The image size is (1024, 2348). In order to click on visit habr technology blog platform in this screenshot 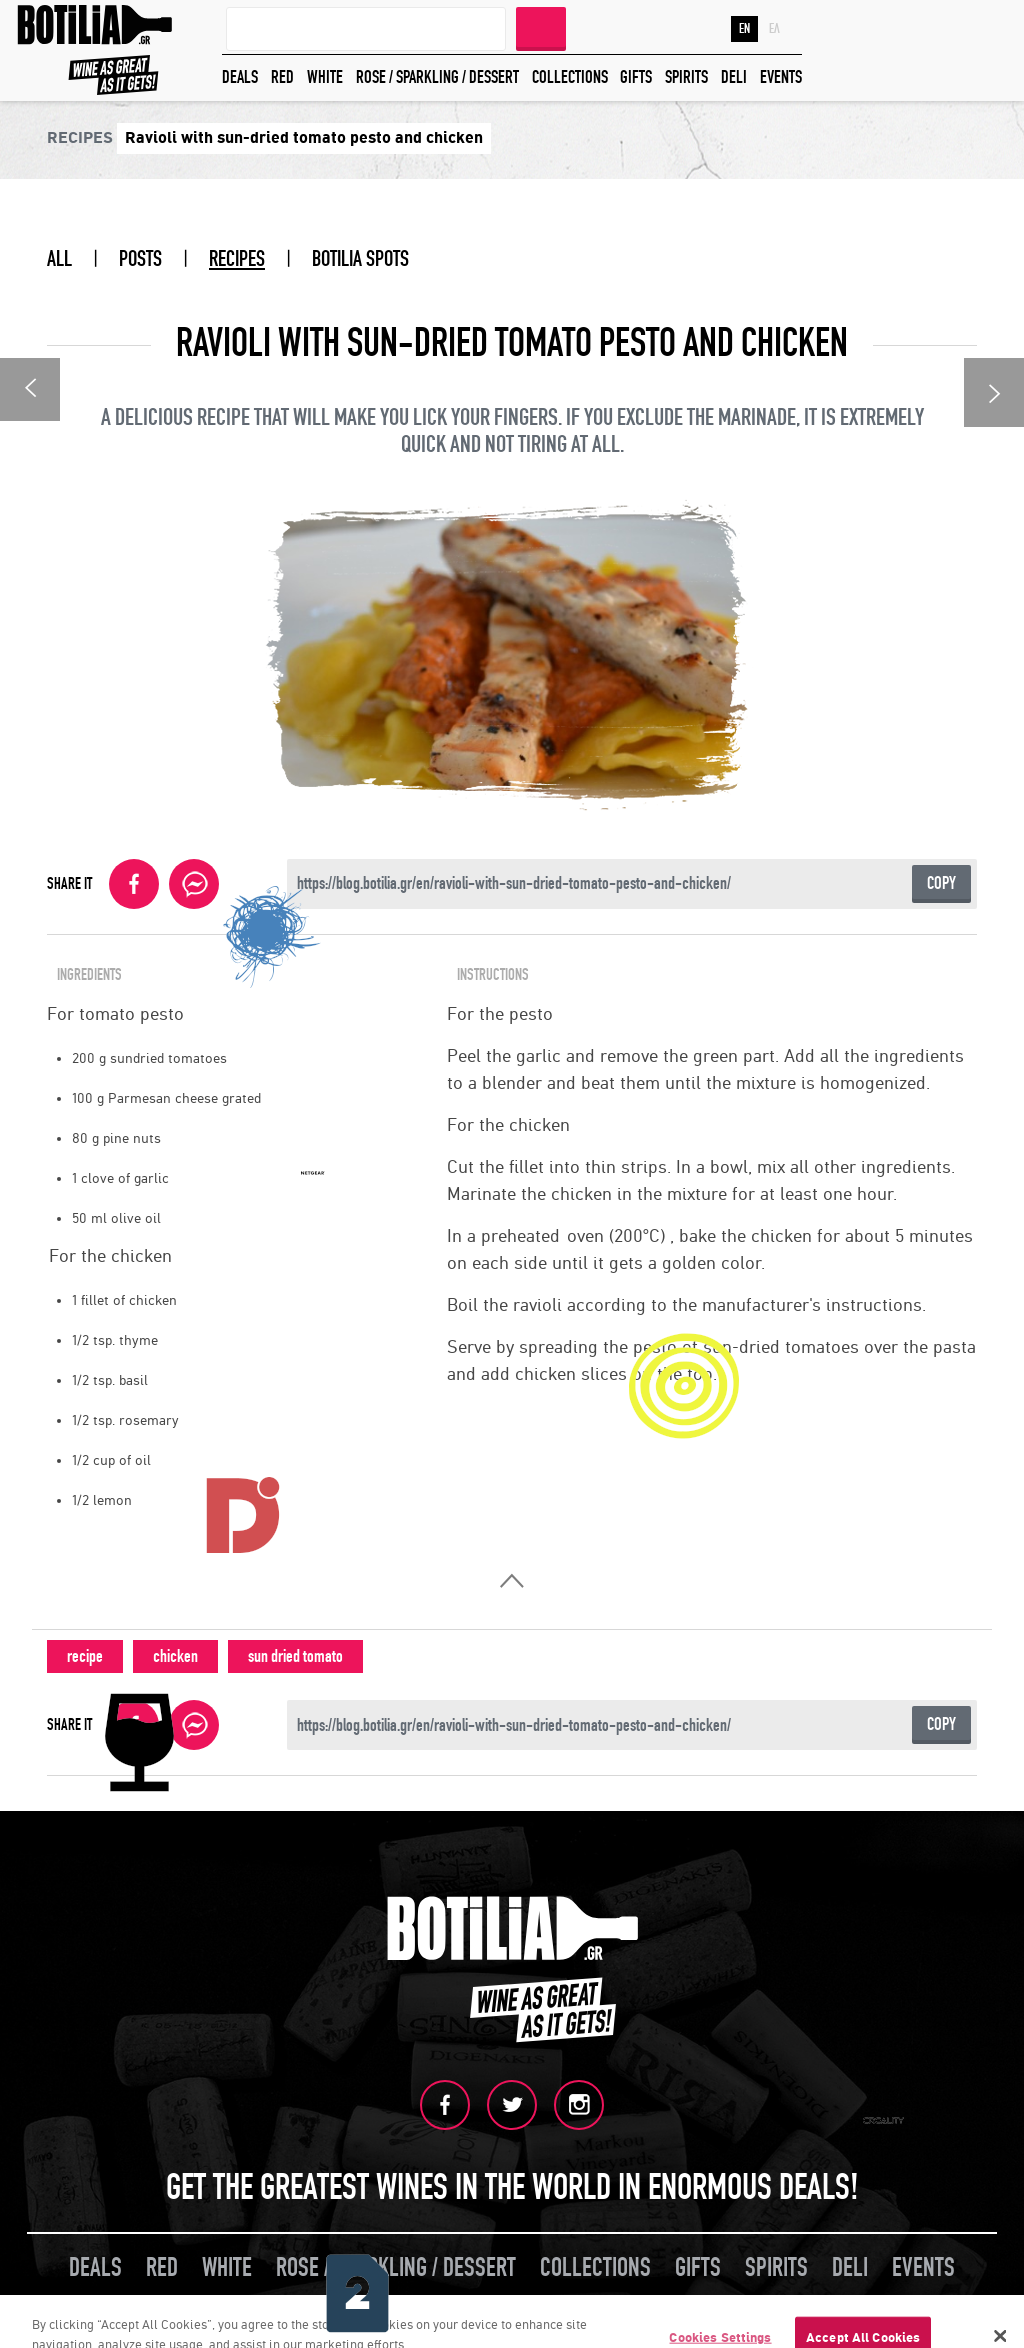, I will do `click(272, 937)`.